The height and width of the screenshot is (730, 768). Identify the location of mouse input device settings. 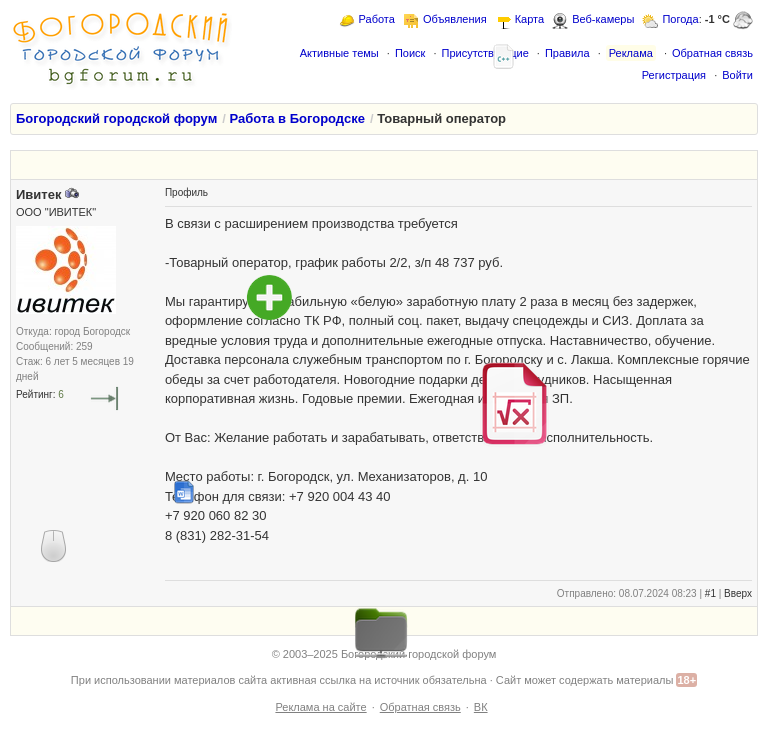
(53, 546).